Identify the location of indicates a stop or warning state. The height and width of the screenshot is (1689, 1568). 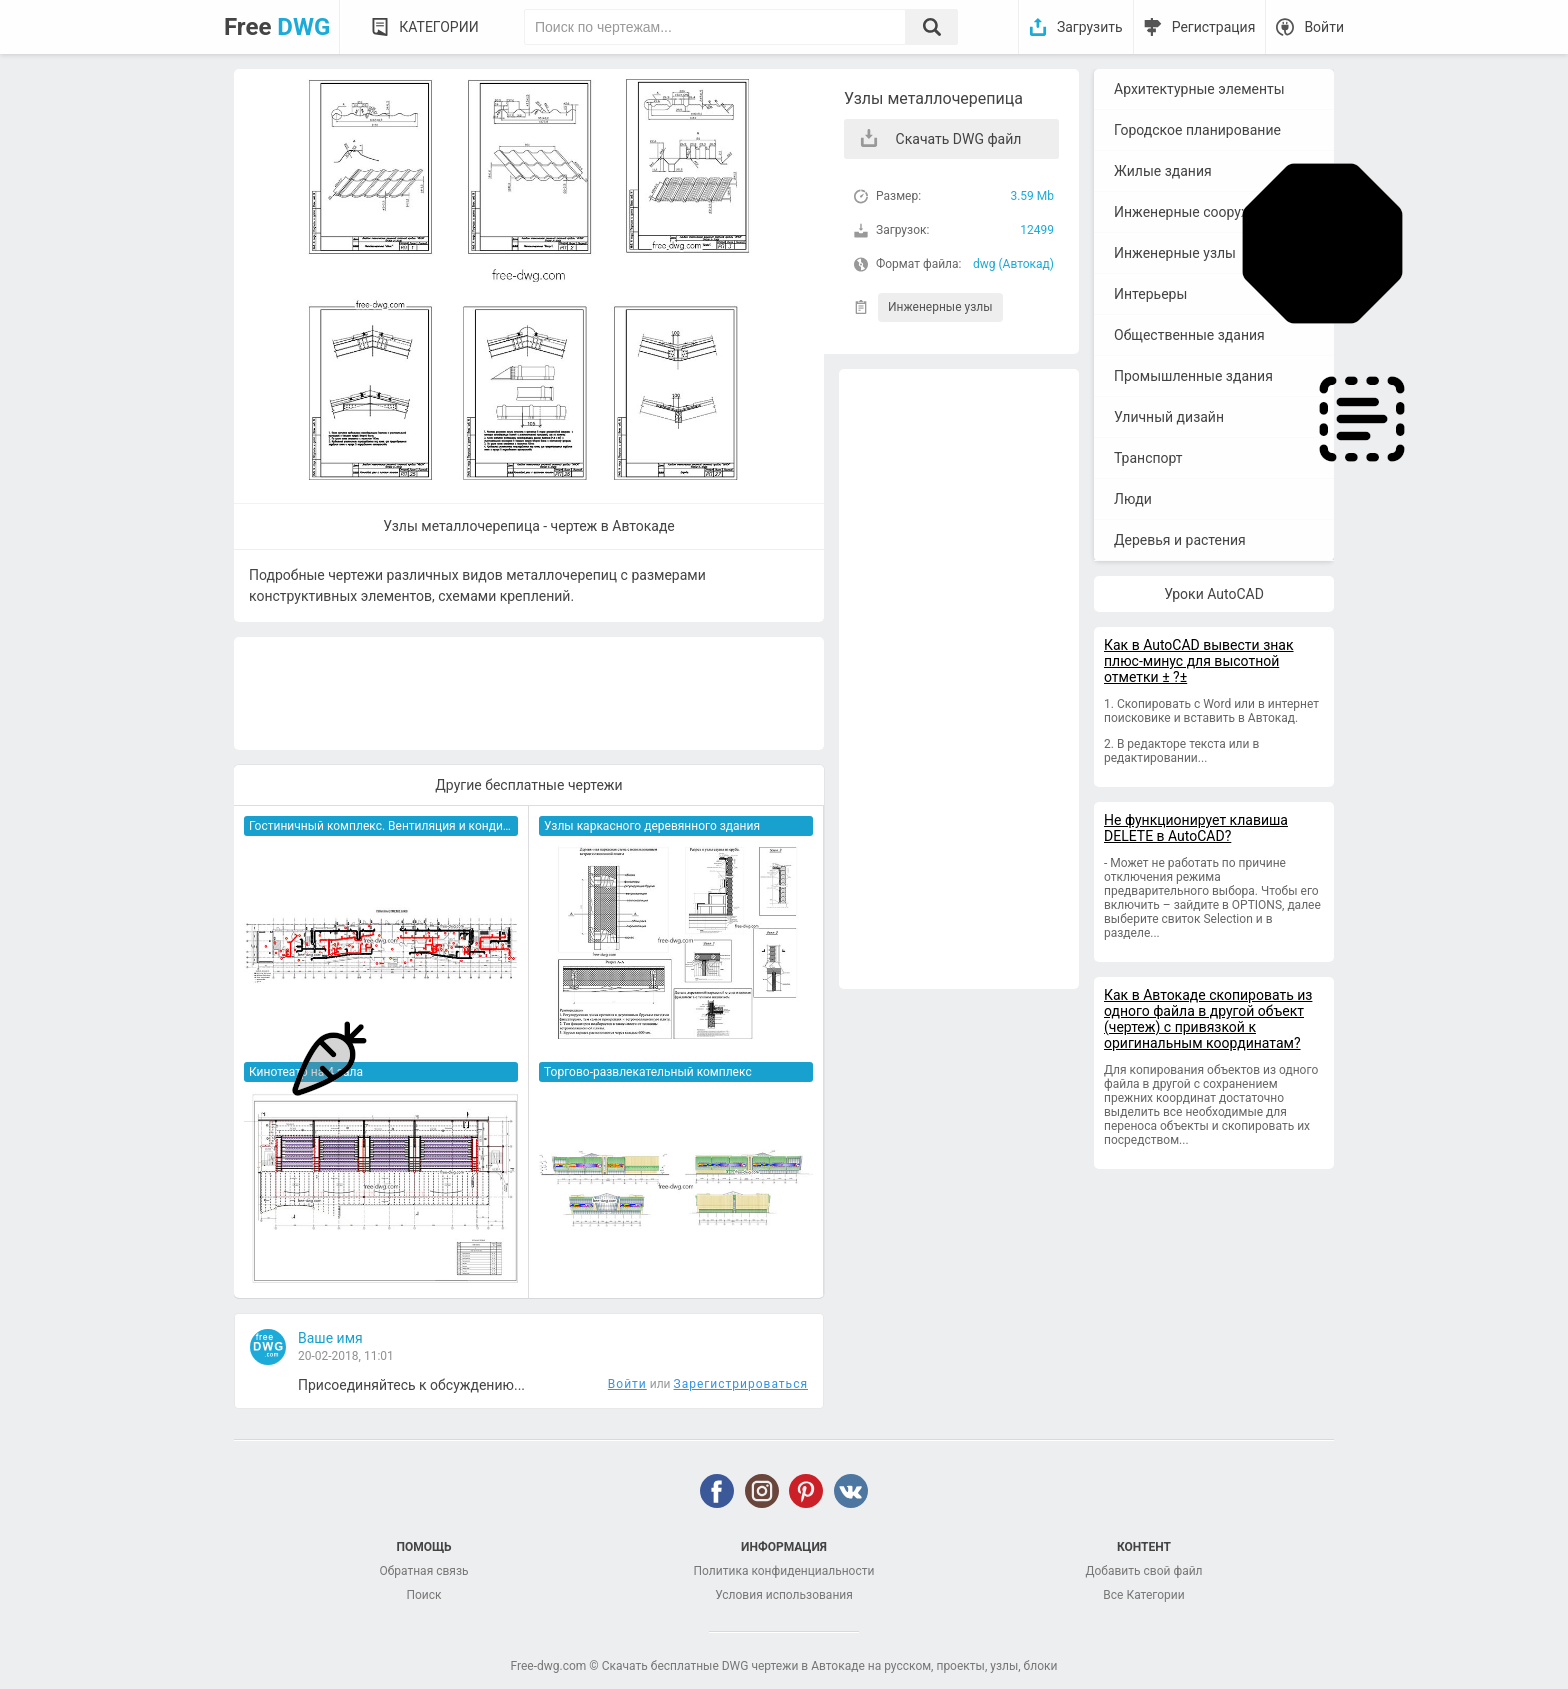
(1322, 243).